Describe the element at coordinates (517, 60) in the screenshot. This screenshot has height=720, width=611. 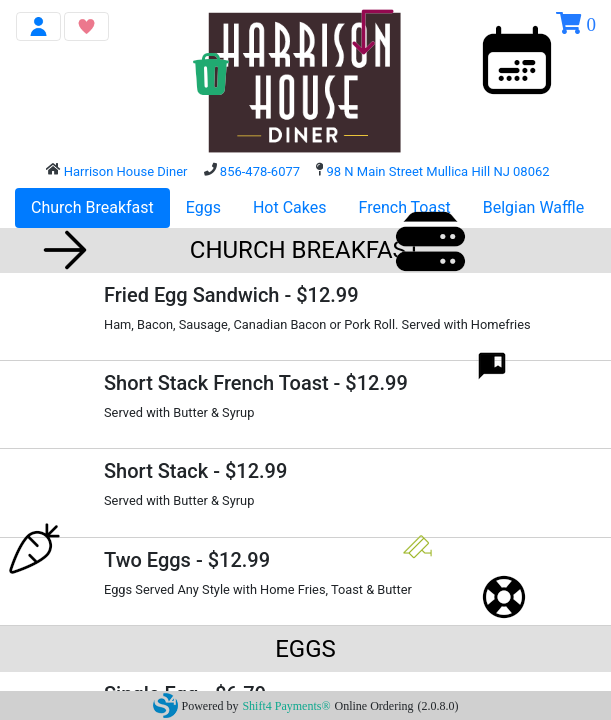
I see `select a date range` at that location.